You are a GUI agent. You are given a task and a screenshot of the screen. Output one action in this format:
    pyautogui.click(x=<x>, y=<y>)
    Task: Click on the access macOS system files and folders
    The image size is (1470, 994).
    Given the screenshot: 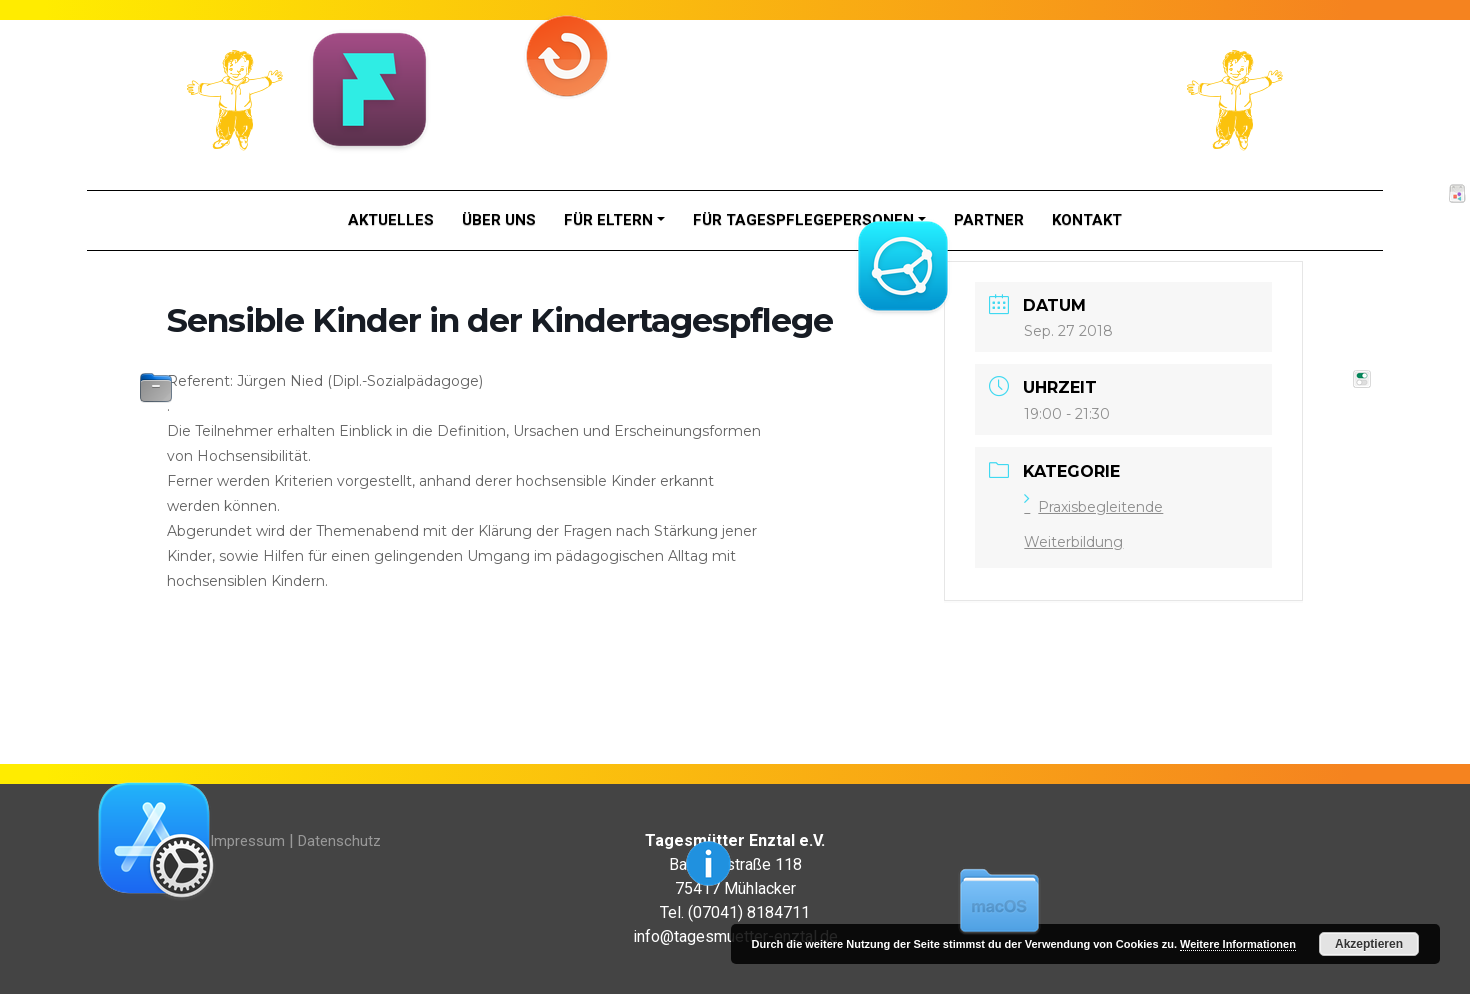 What is the action you would take?
    pyautogui.click(x=999, y=900)
    